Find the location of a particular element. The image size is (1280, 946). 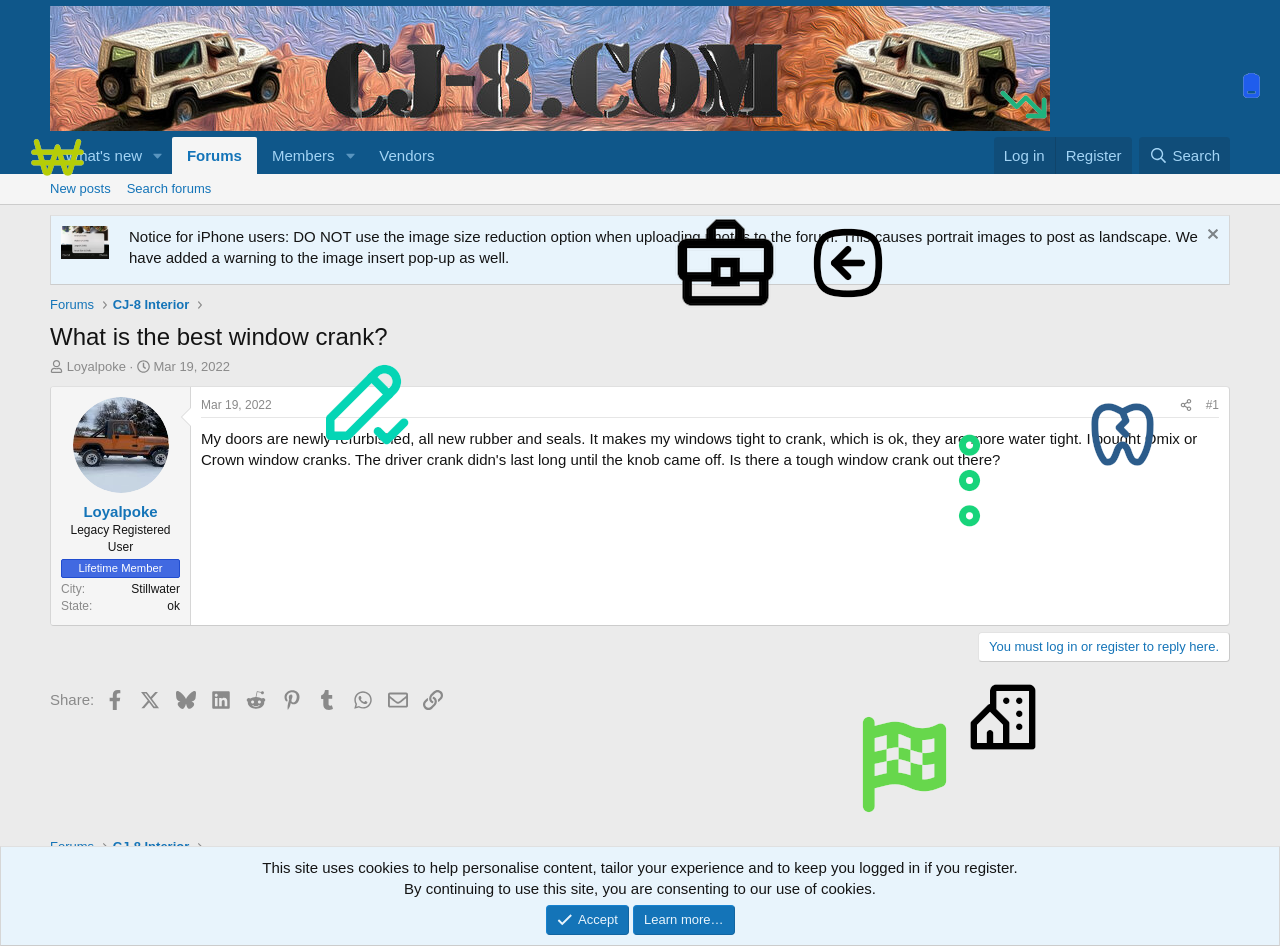

go back to the previous screen is located at coordinates (848, 263).